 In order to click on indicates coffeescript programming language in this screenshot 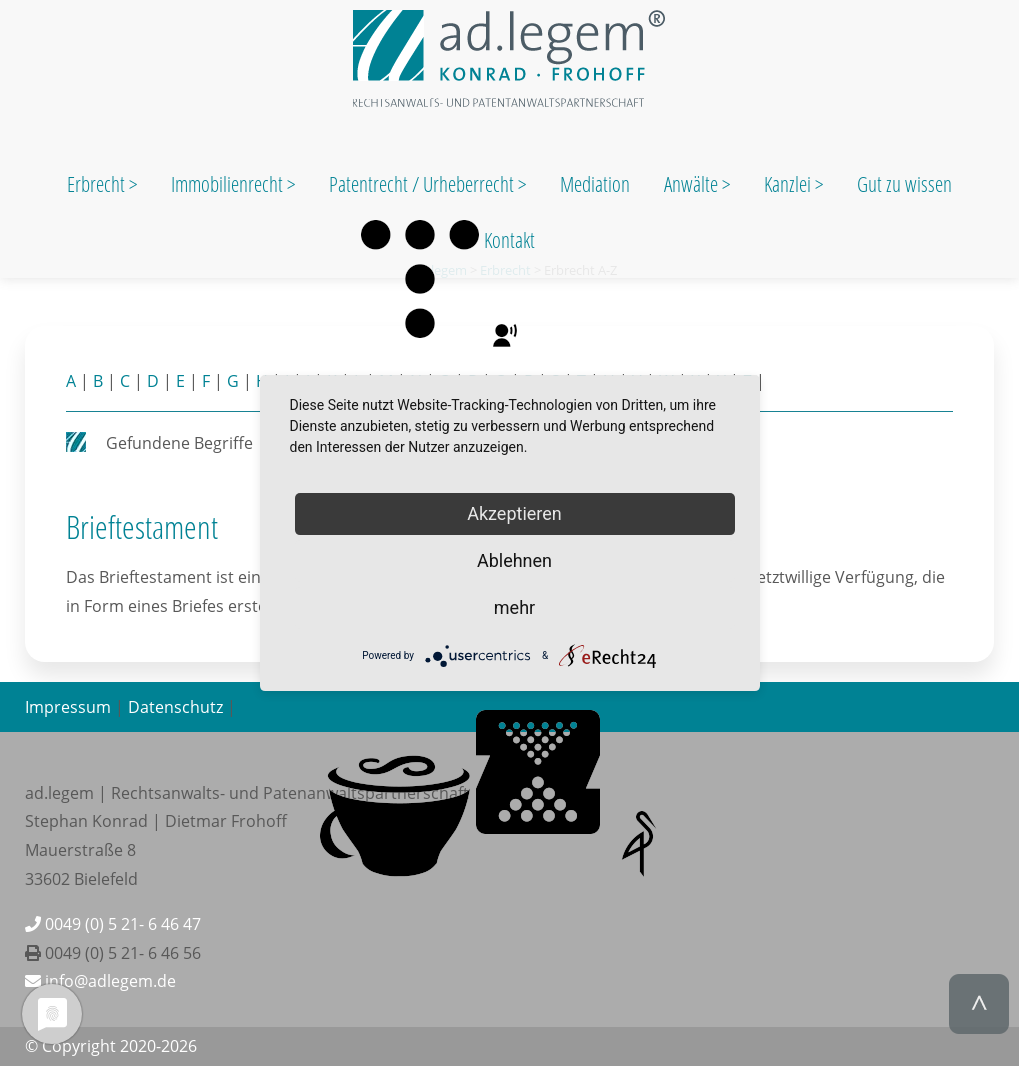, I will do `click(395, 816)`.